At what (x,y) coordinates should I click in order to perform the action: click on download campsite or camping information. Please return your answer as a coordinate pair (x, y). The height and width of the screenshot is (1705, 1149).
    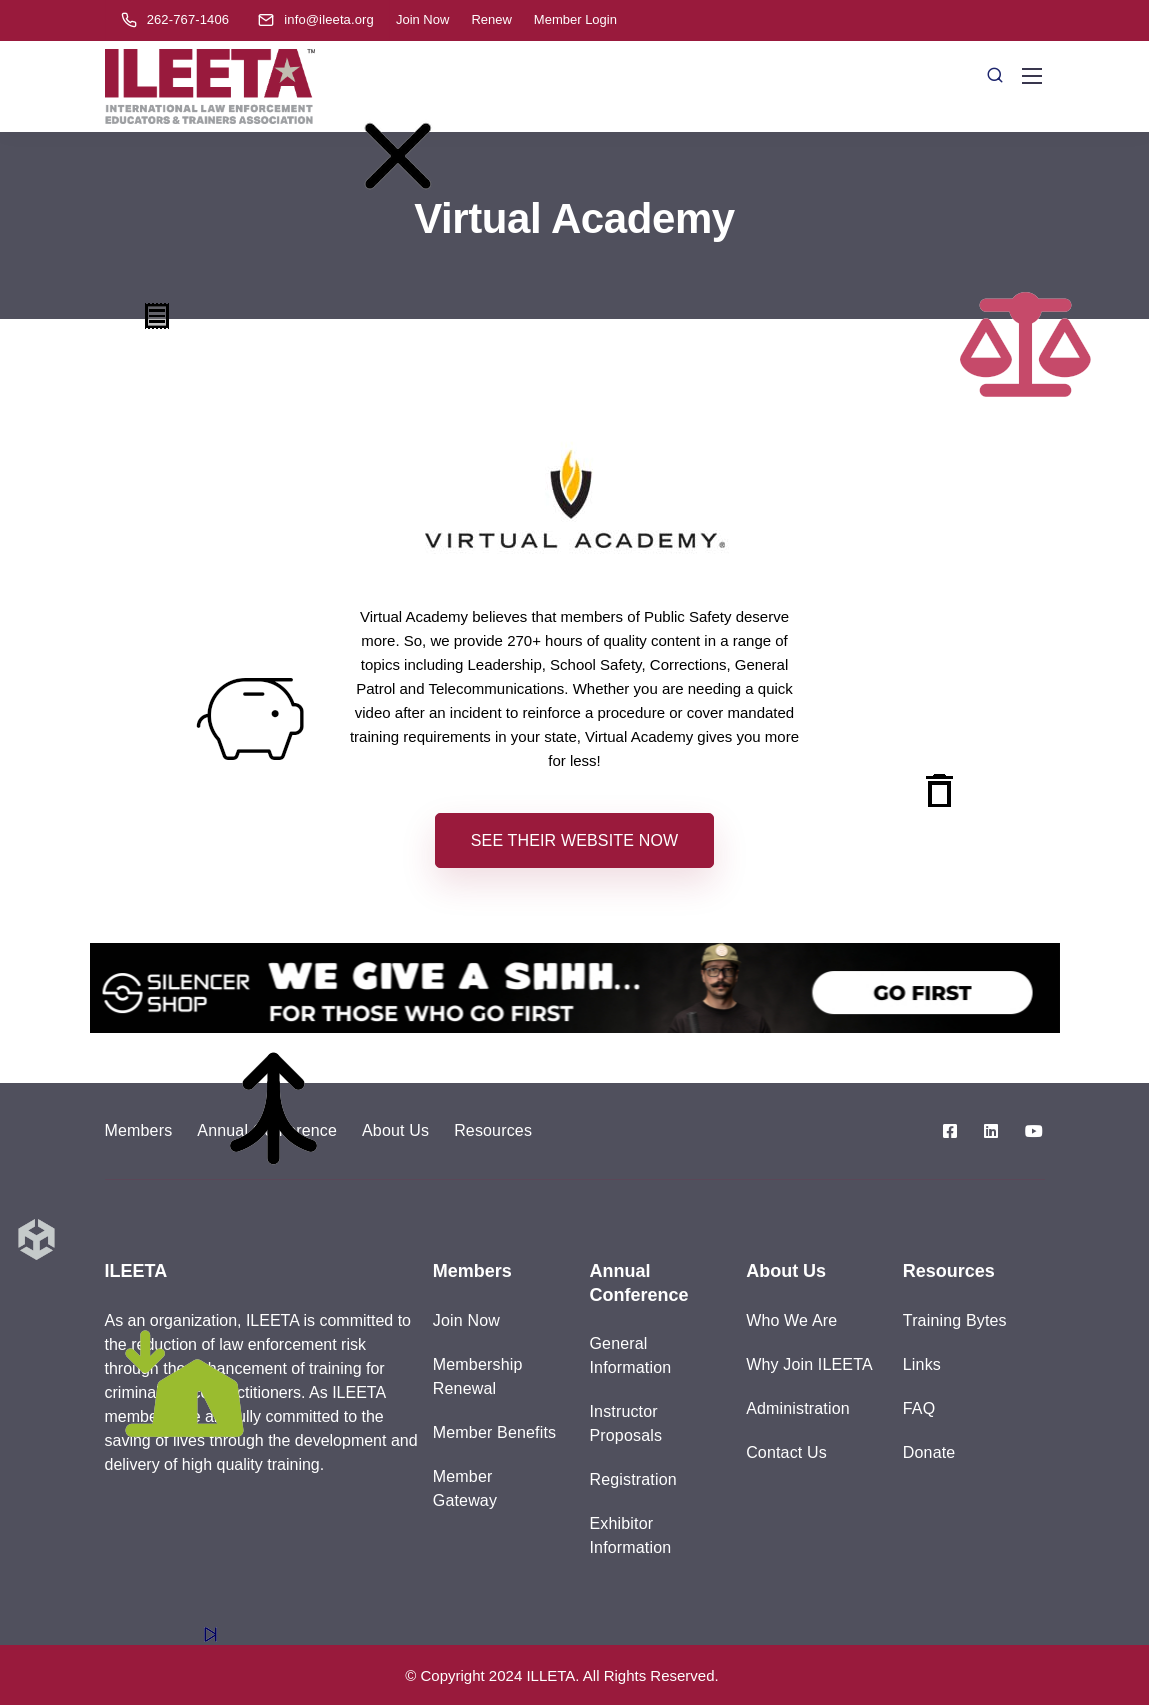
    Looking at the image, I should click on (184, 1384).